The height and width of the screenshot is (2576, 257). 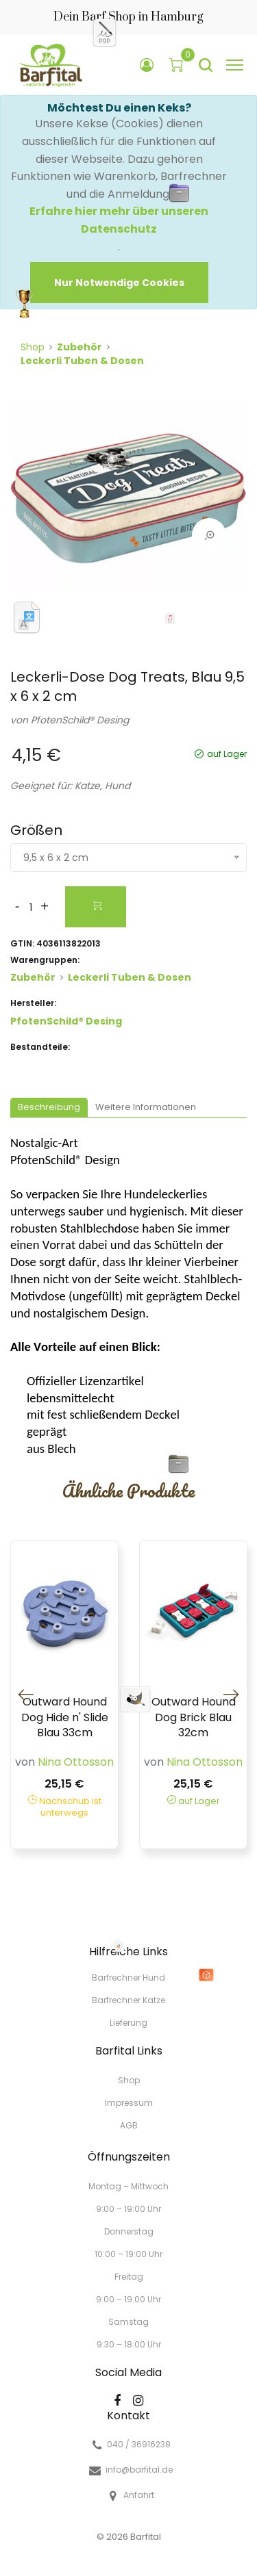 I want to click on an ADPCM audio file format indicator, so click(x=170, y=619).